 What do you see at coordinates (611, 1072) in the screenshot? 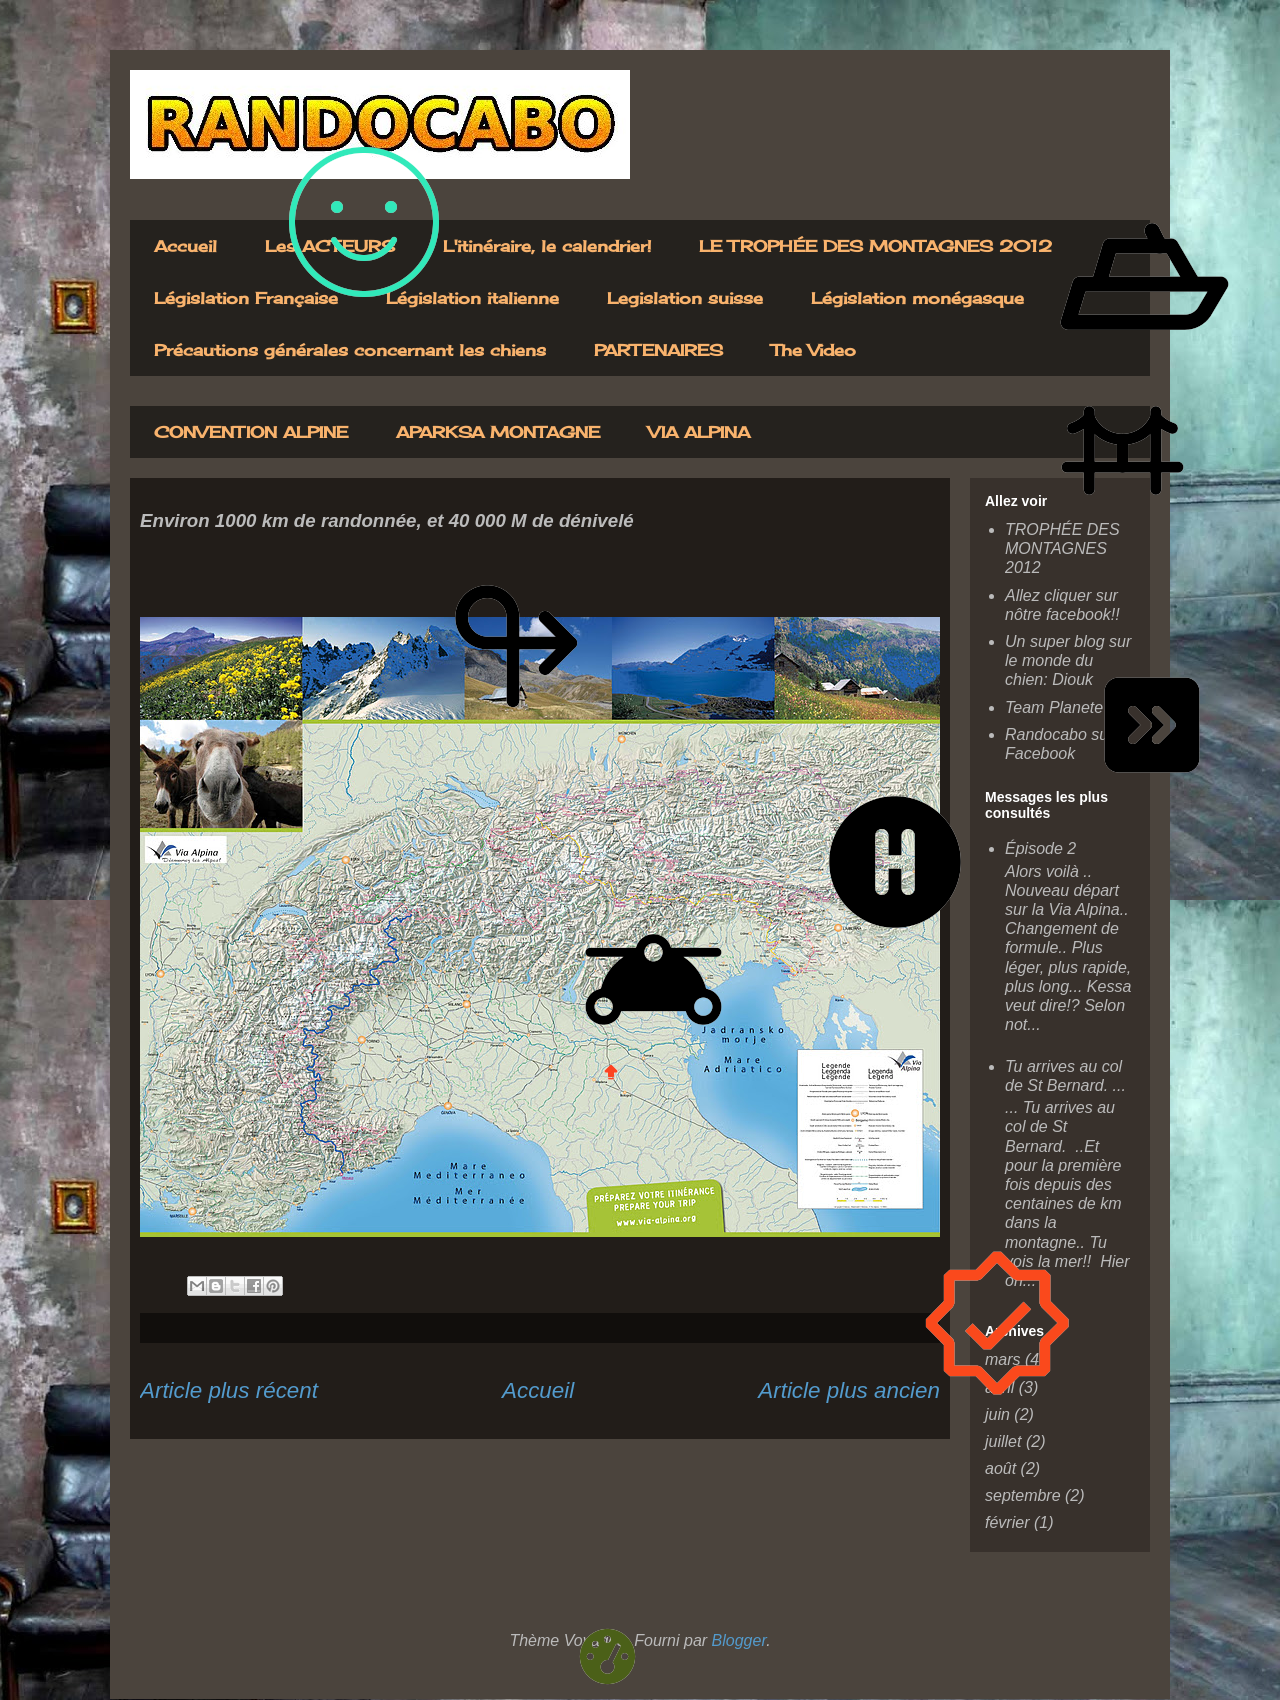
I see `upload a file or document` at bounding box center [611, 1072].